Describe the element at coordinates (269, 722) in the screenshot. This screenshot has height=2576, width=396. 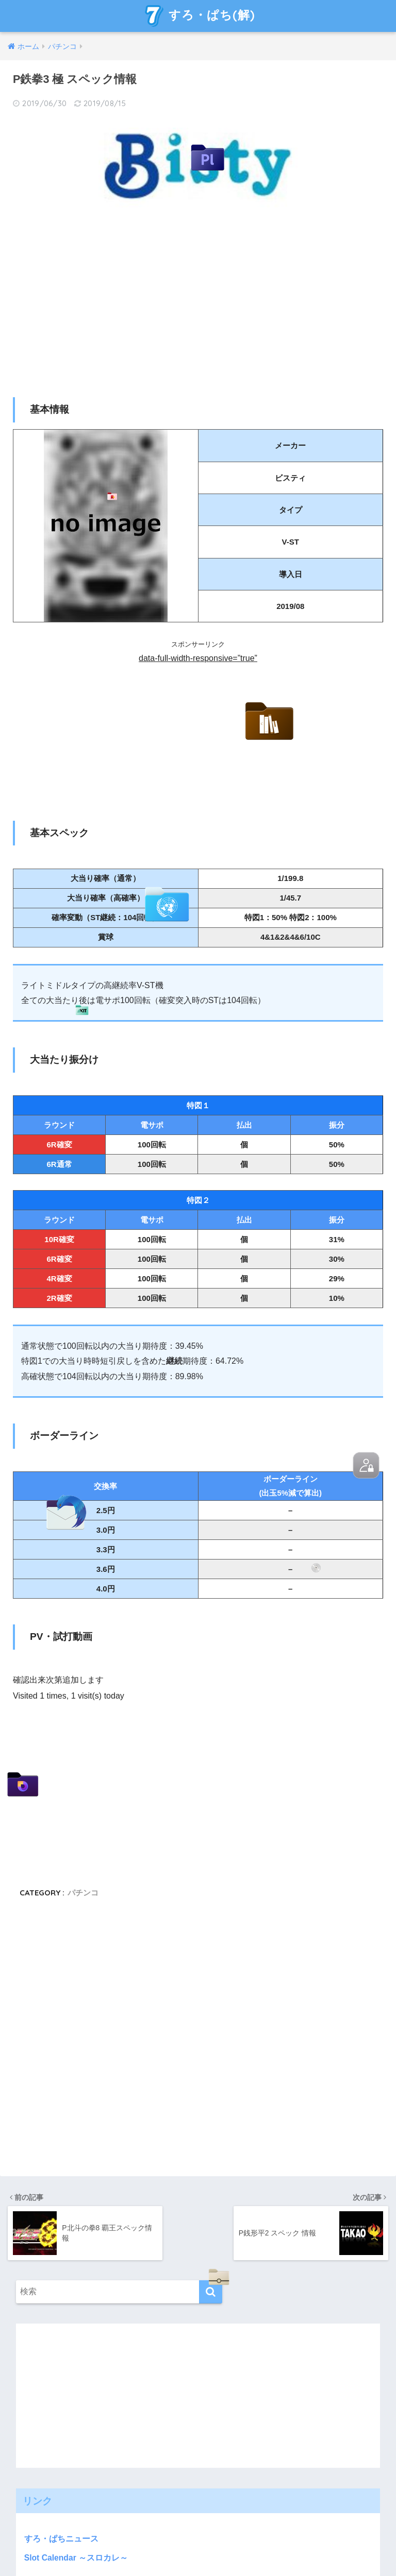
I see `open your calibre ebook library folder` at that location.